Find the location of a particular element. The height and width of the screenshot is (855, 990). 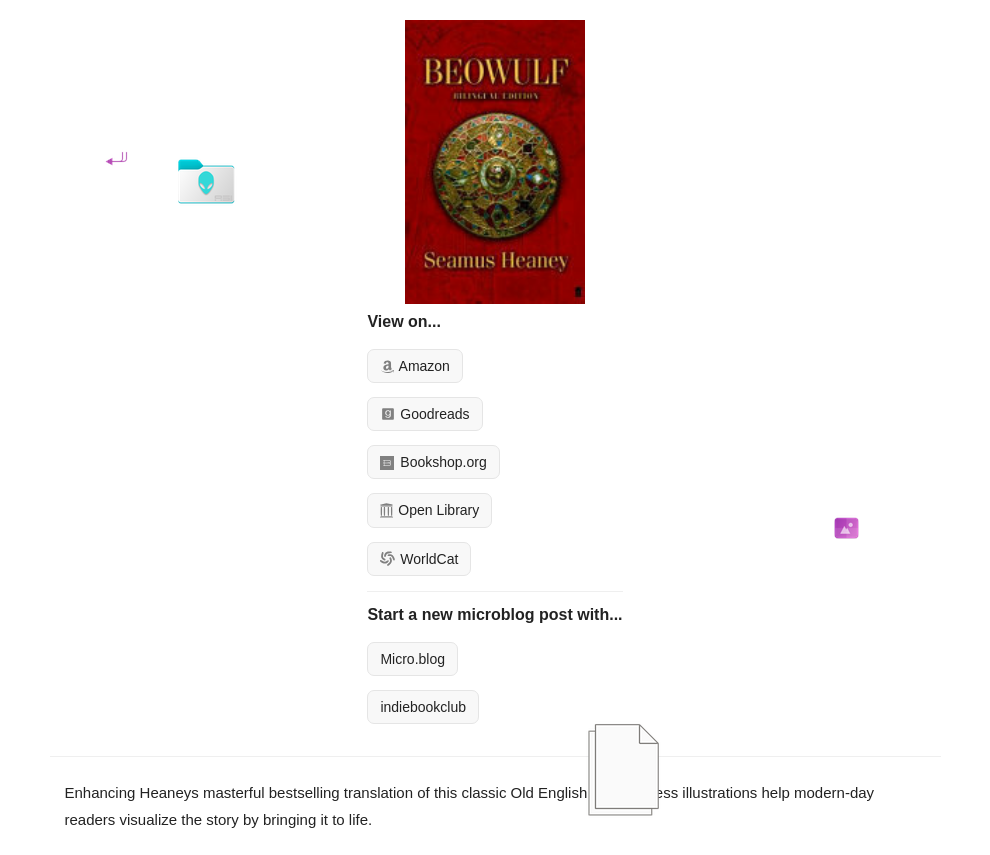

open alienware game files folder is located at coordinates (206, 183).